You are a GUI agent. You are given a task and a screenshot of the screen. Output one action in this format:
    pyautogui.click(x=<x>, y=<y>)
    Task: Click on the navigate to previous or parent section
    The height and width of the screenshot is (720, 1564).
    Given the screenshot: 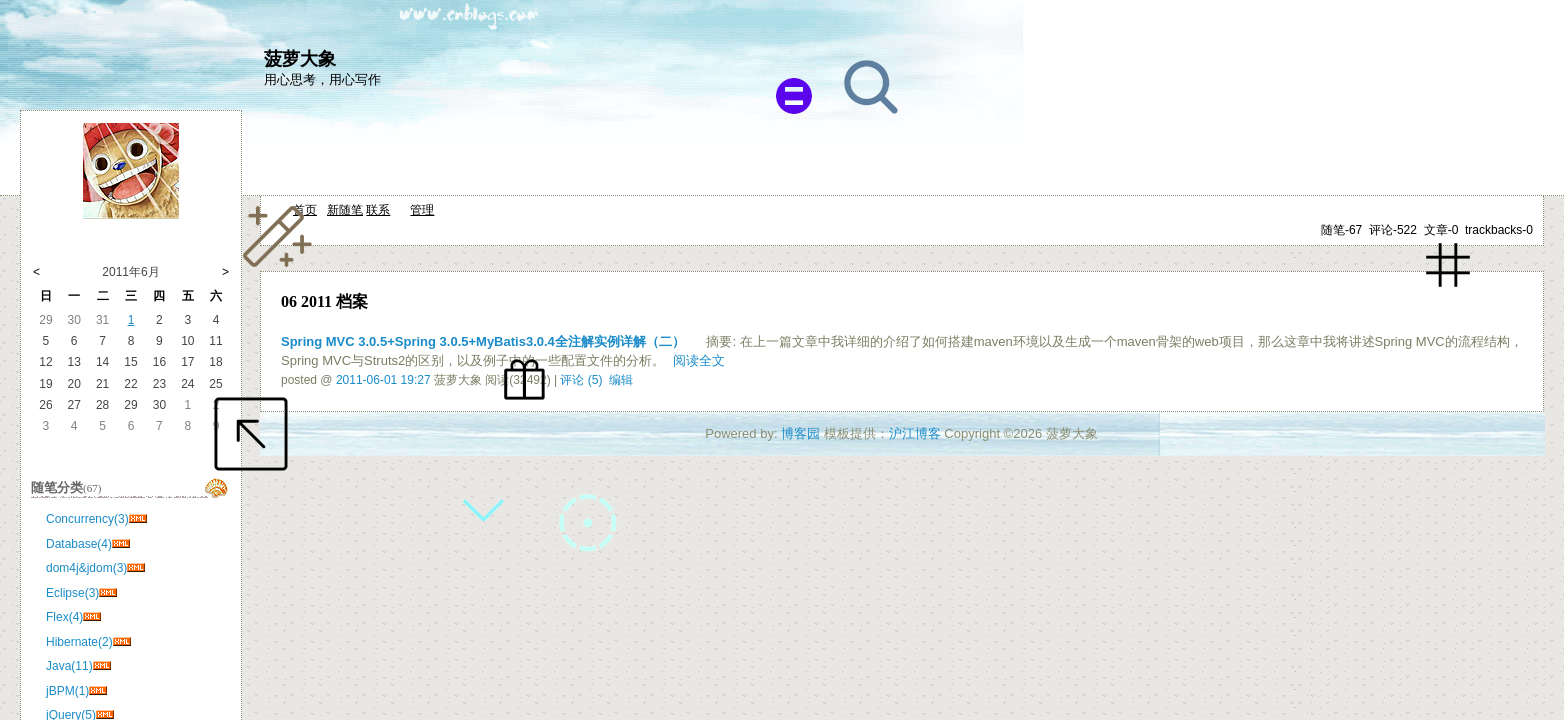 What is the action you would take?
    pyautogui.click(x=251, y=434)
    